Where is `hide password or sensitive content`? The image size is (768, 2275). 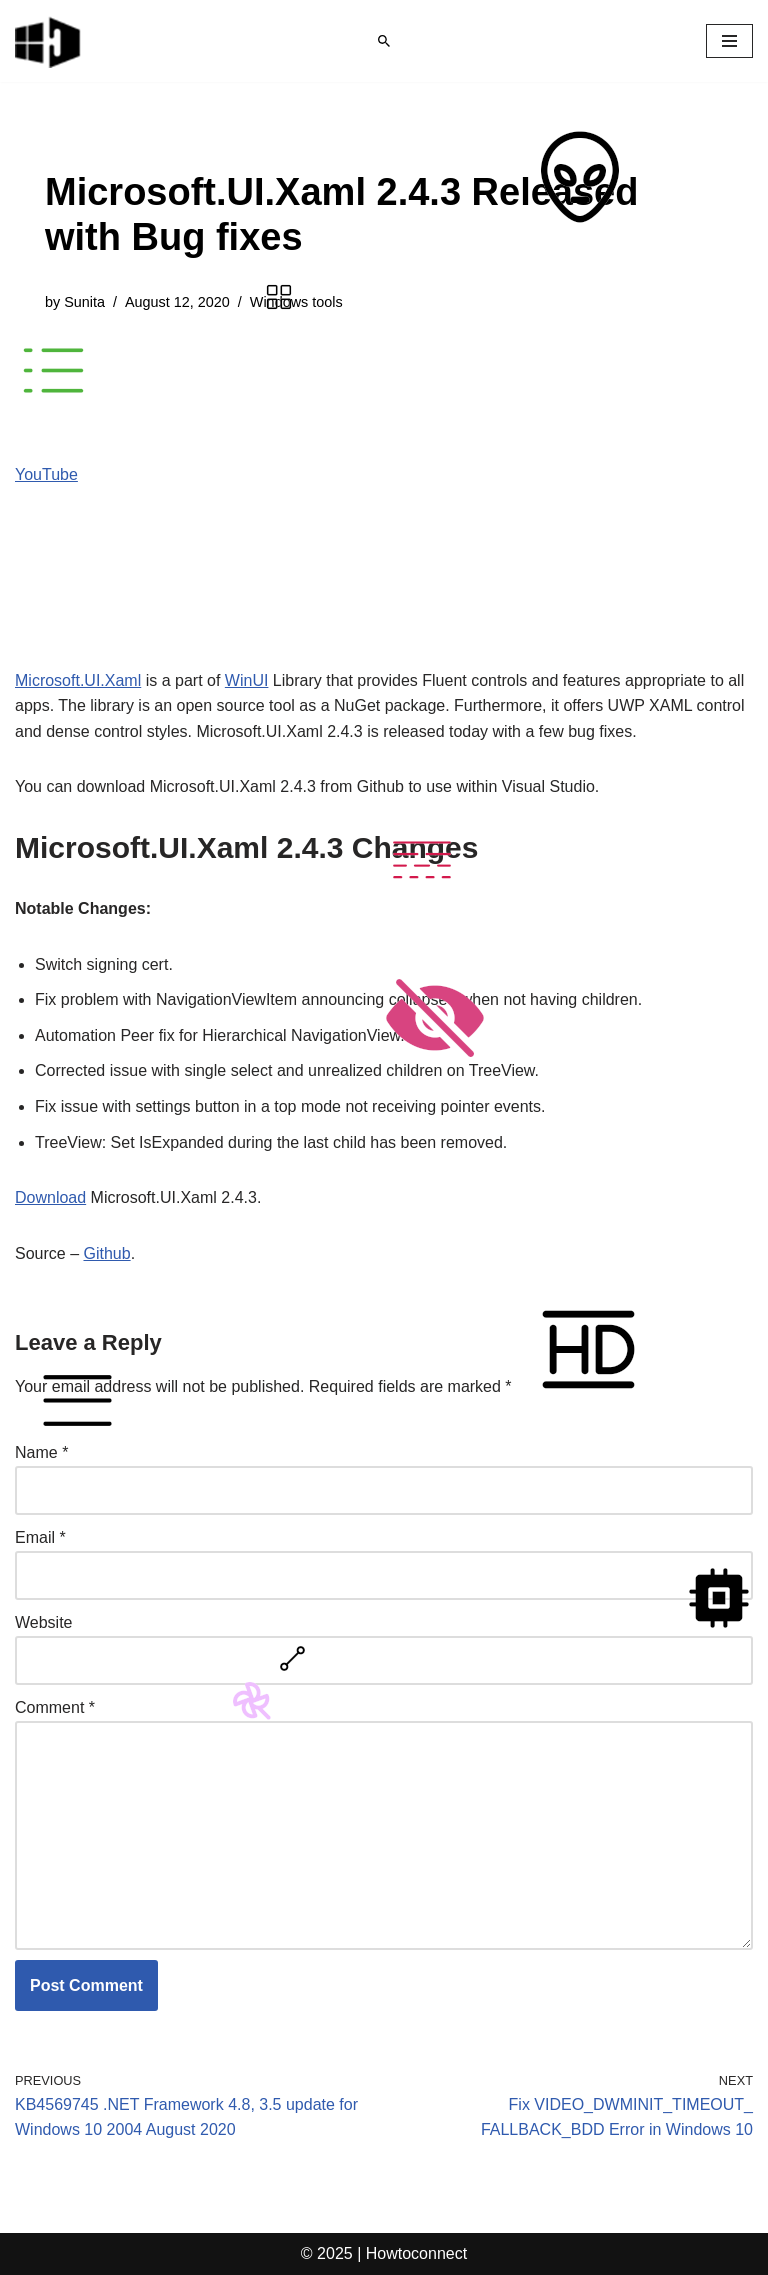 hide password or sensitive content is located at coordinates (435, 1018).